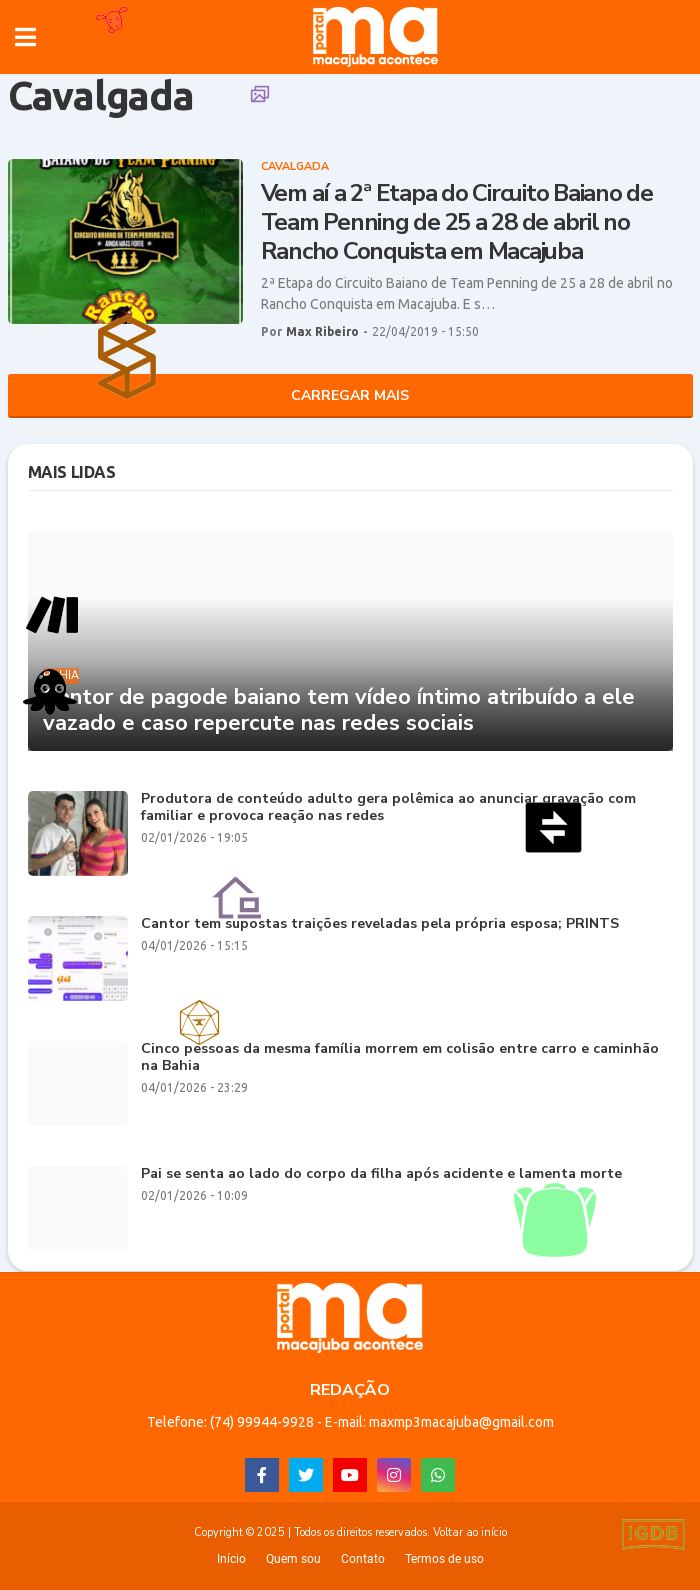 The image size is (700, 1590). I want to click on visit IGDB (Internet Game Database) website, so click(653, 1534).